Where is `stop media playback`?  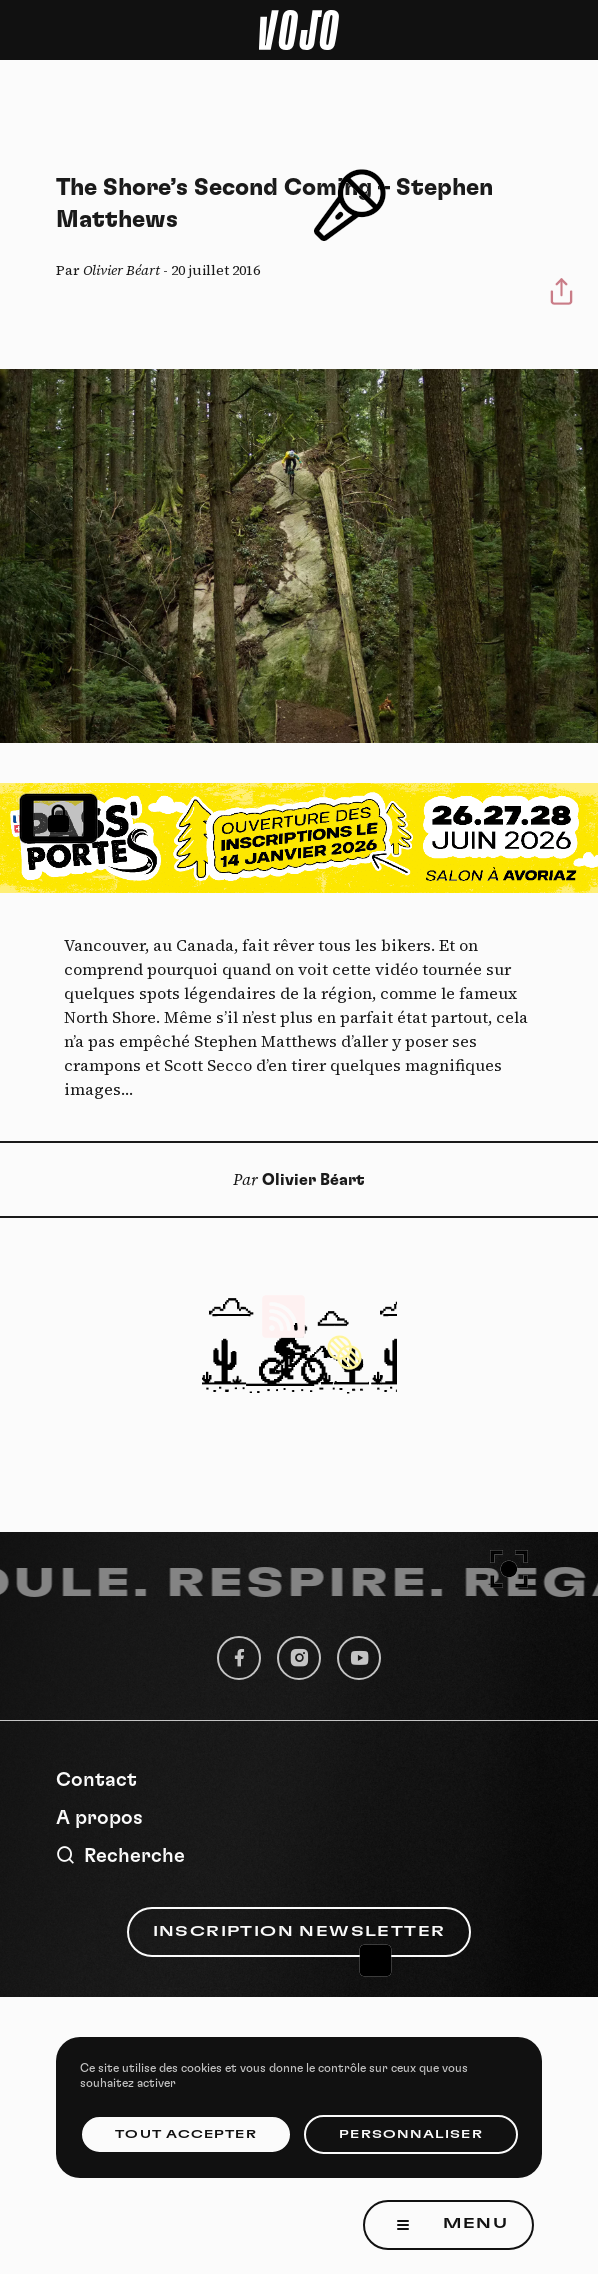
stop media playback is located at coordinates (375, 1960).